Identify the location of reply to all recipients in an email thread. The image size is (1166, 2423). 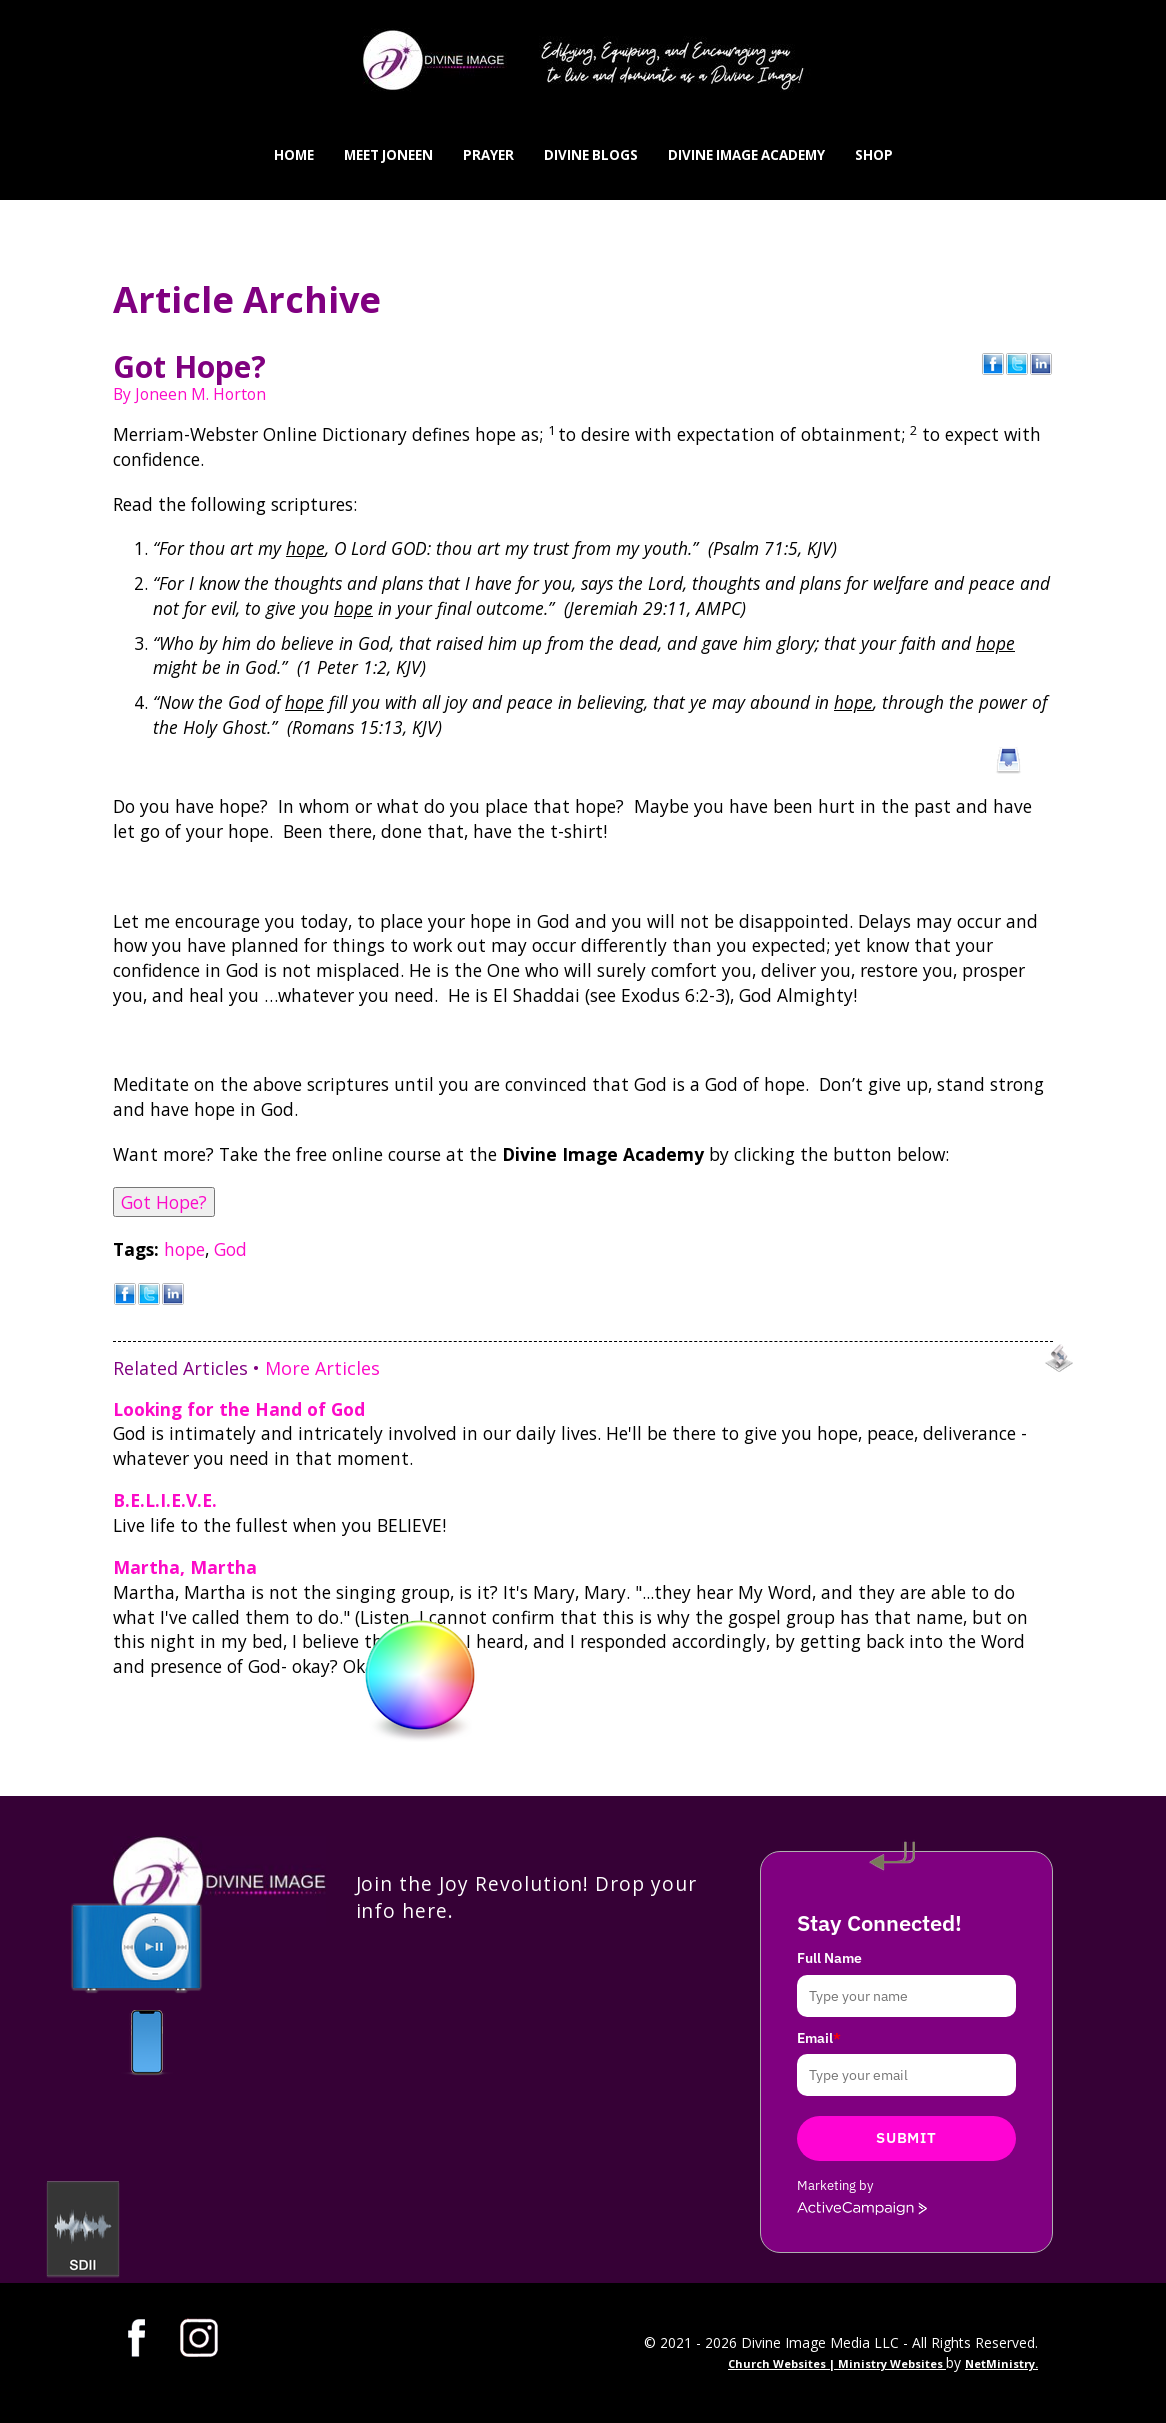
(891, 1852).